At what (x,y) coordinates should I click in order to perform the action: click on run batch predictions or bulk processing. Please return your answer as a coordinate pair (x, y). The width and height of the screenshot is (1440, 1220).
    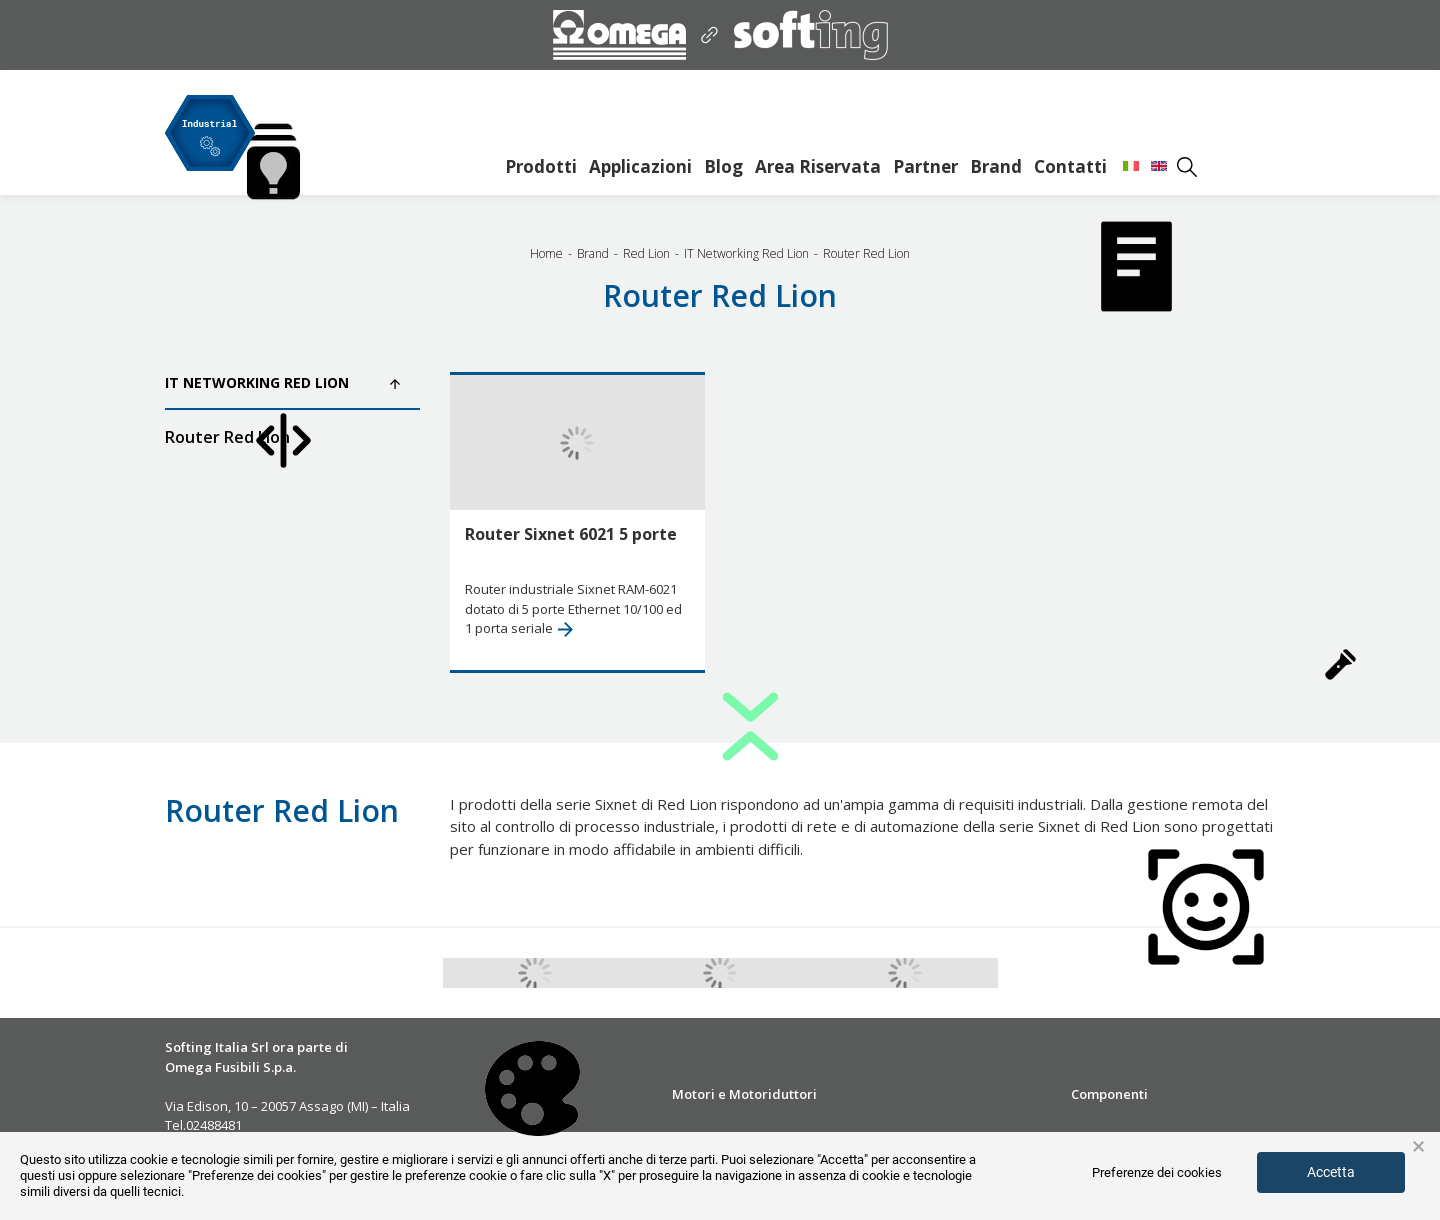
    Looking at the image, I should click on (273, 161).